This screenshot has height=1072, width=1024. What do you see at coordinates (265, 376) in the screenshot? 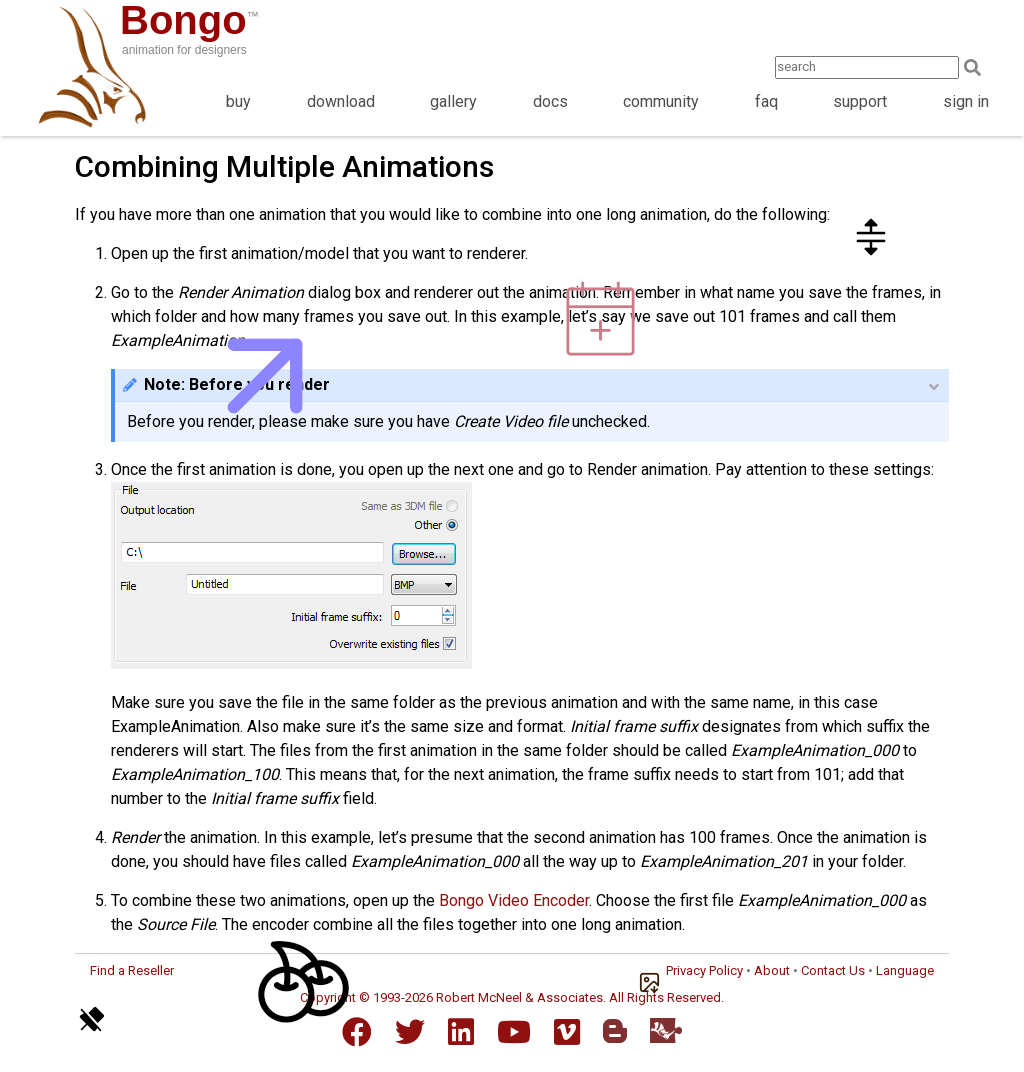
I see `open link in new tab or window` at bounding box center [265, 376].